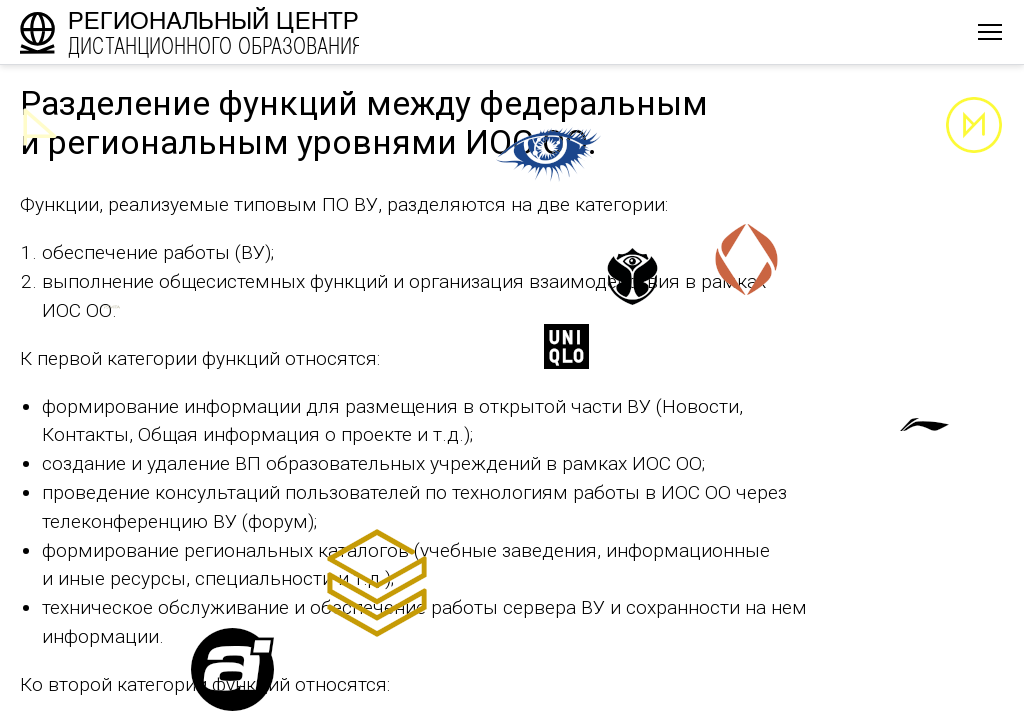  What do you see at coordinates (746, 259) in the screenshot?
I see `ethereum name service (ENS) logo` at bounding box center [746, 259].